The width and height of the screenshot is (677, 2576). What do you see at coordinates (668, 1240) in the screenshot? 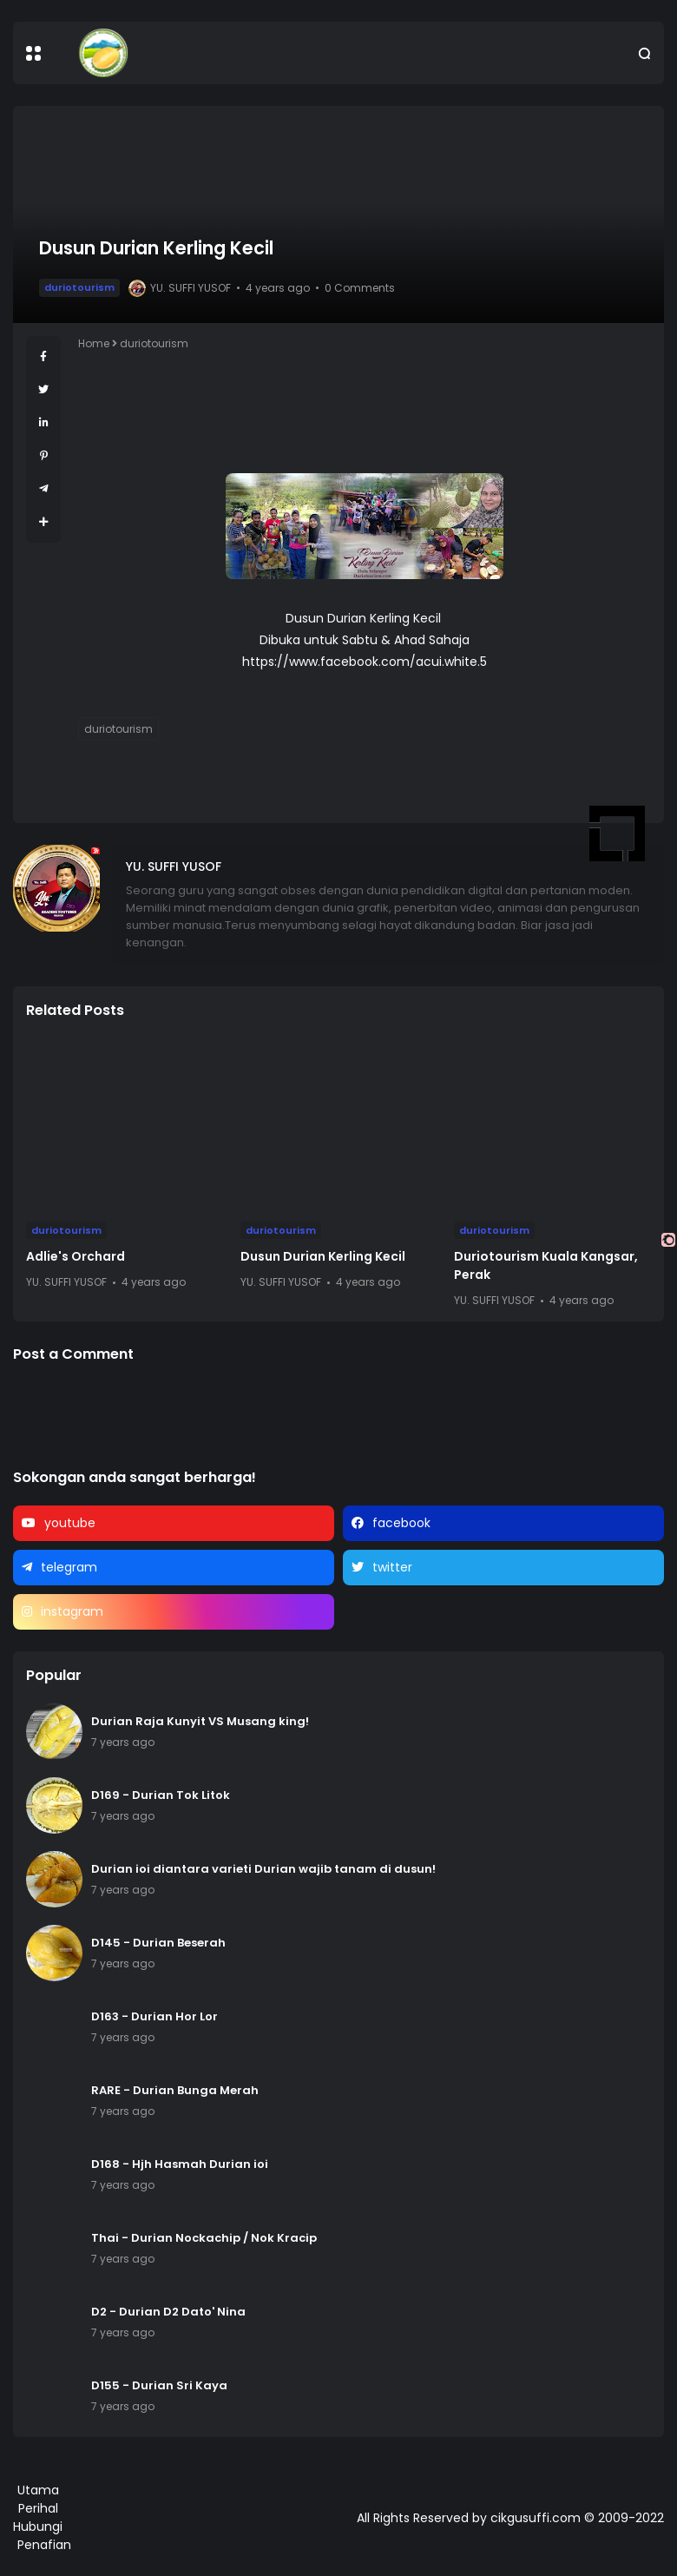
I see `corona renderer application logo` at bounding box center [668, 1240].